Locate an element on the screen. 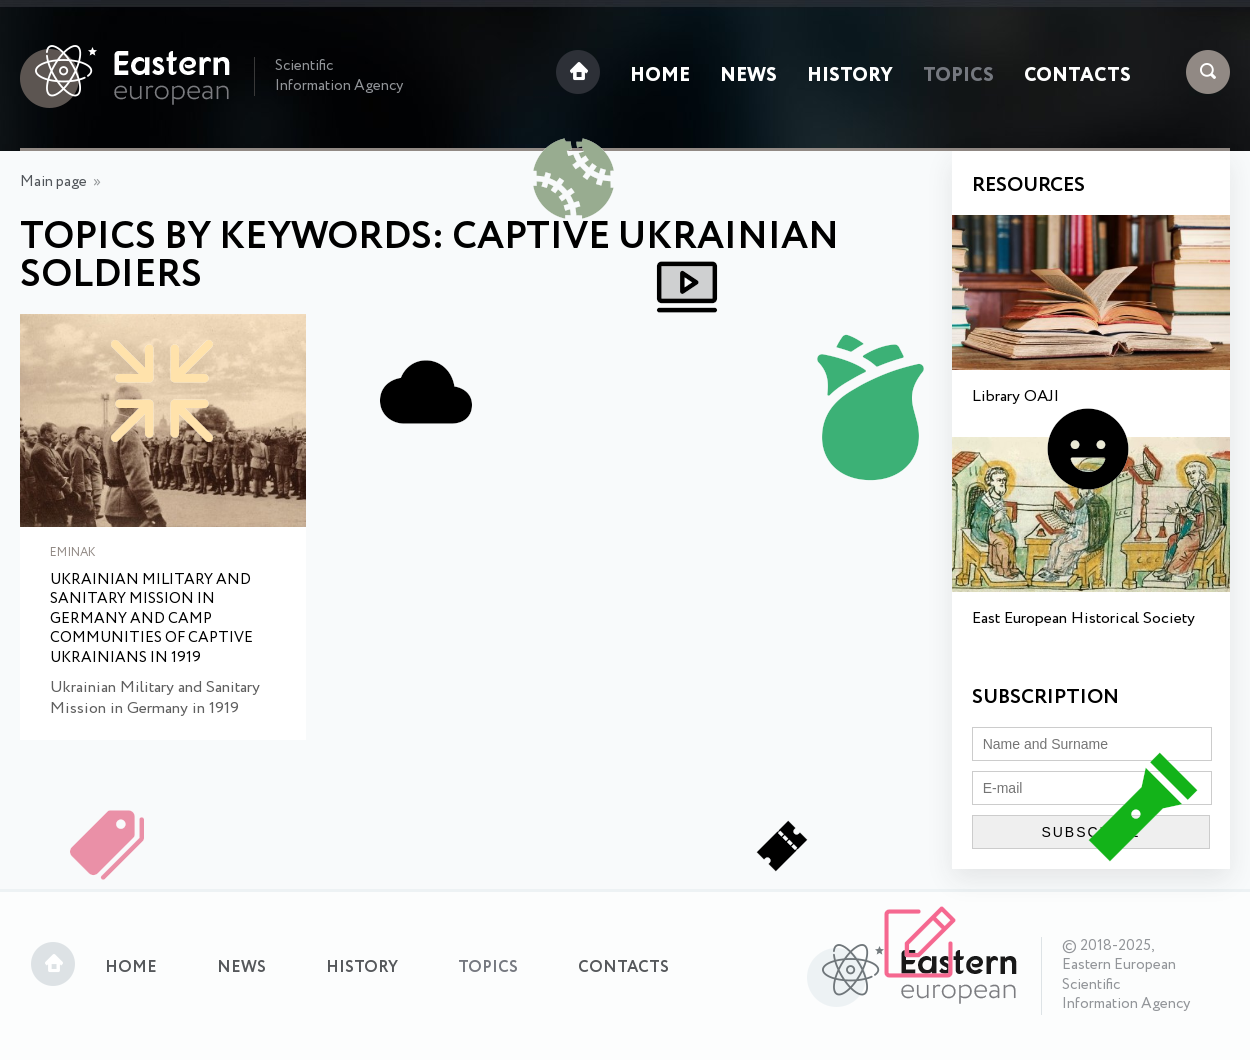  toggle flashlight on/off is located at coordinates (1143, 807).